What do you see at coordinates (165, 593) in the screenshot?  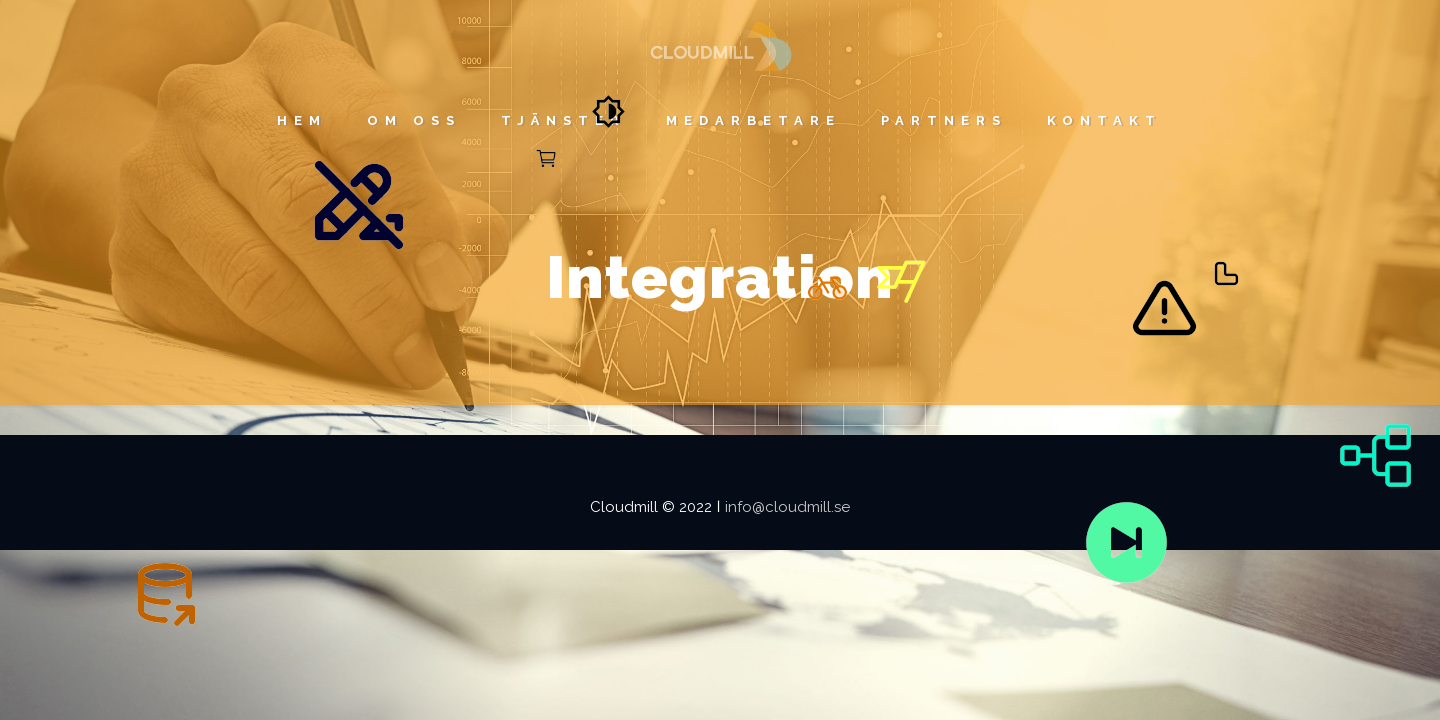 I see `share database with others` at bounding box center [165, 593].